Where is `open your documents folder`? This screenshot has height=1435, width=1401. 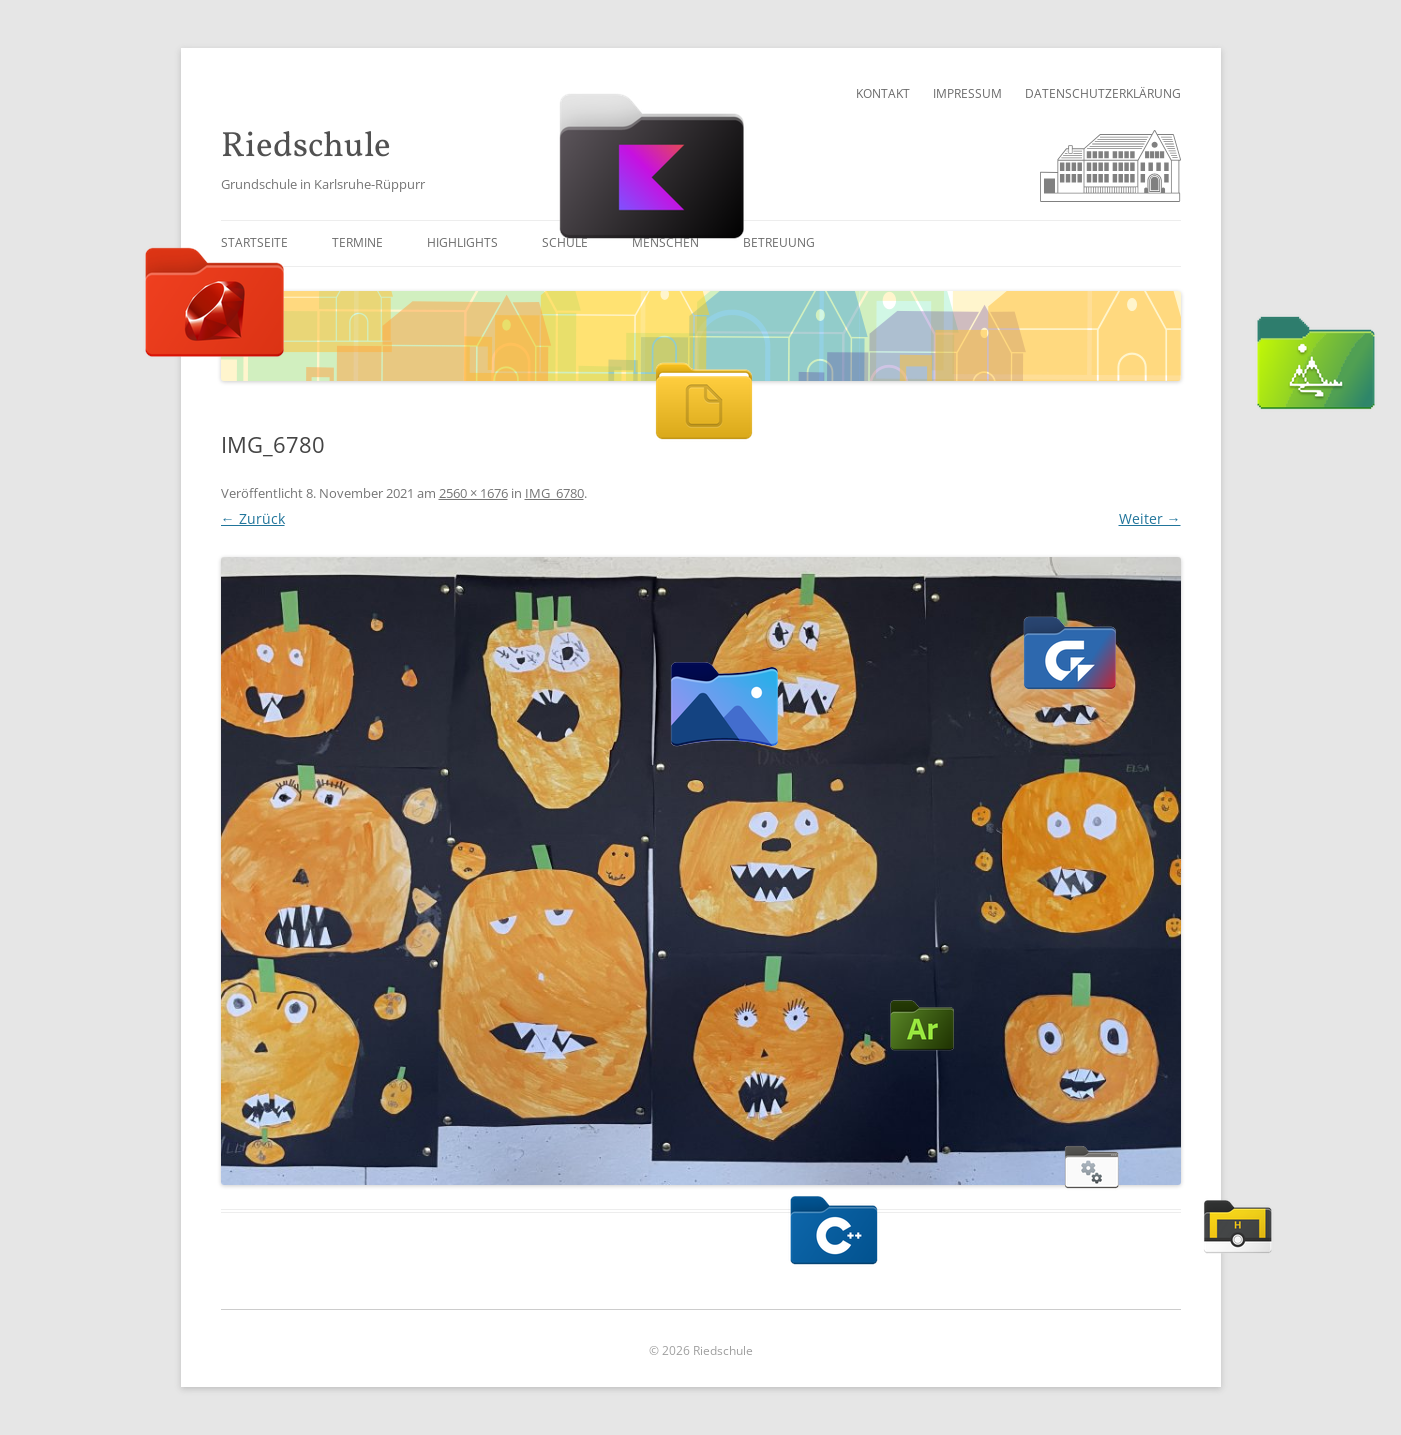 open your documents folder is located at coordinates (704, 401).